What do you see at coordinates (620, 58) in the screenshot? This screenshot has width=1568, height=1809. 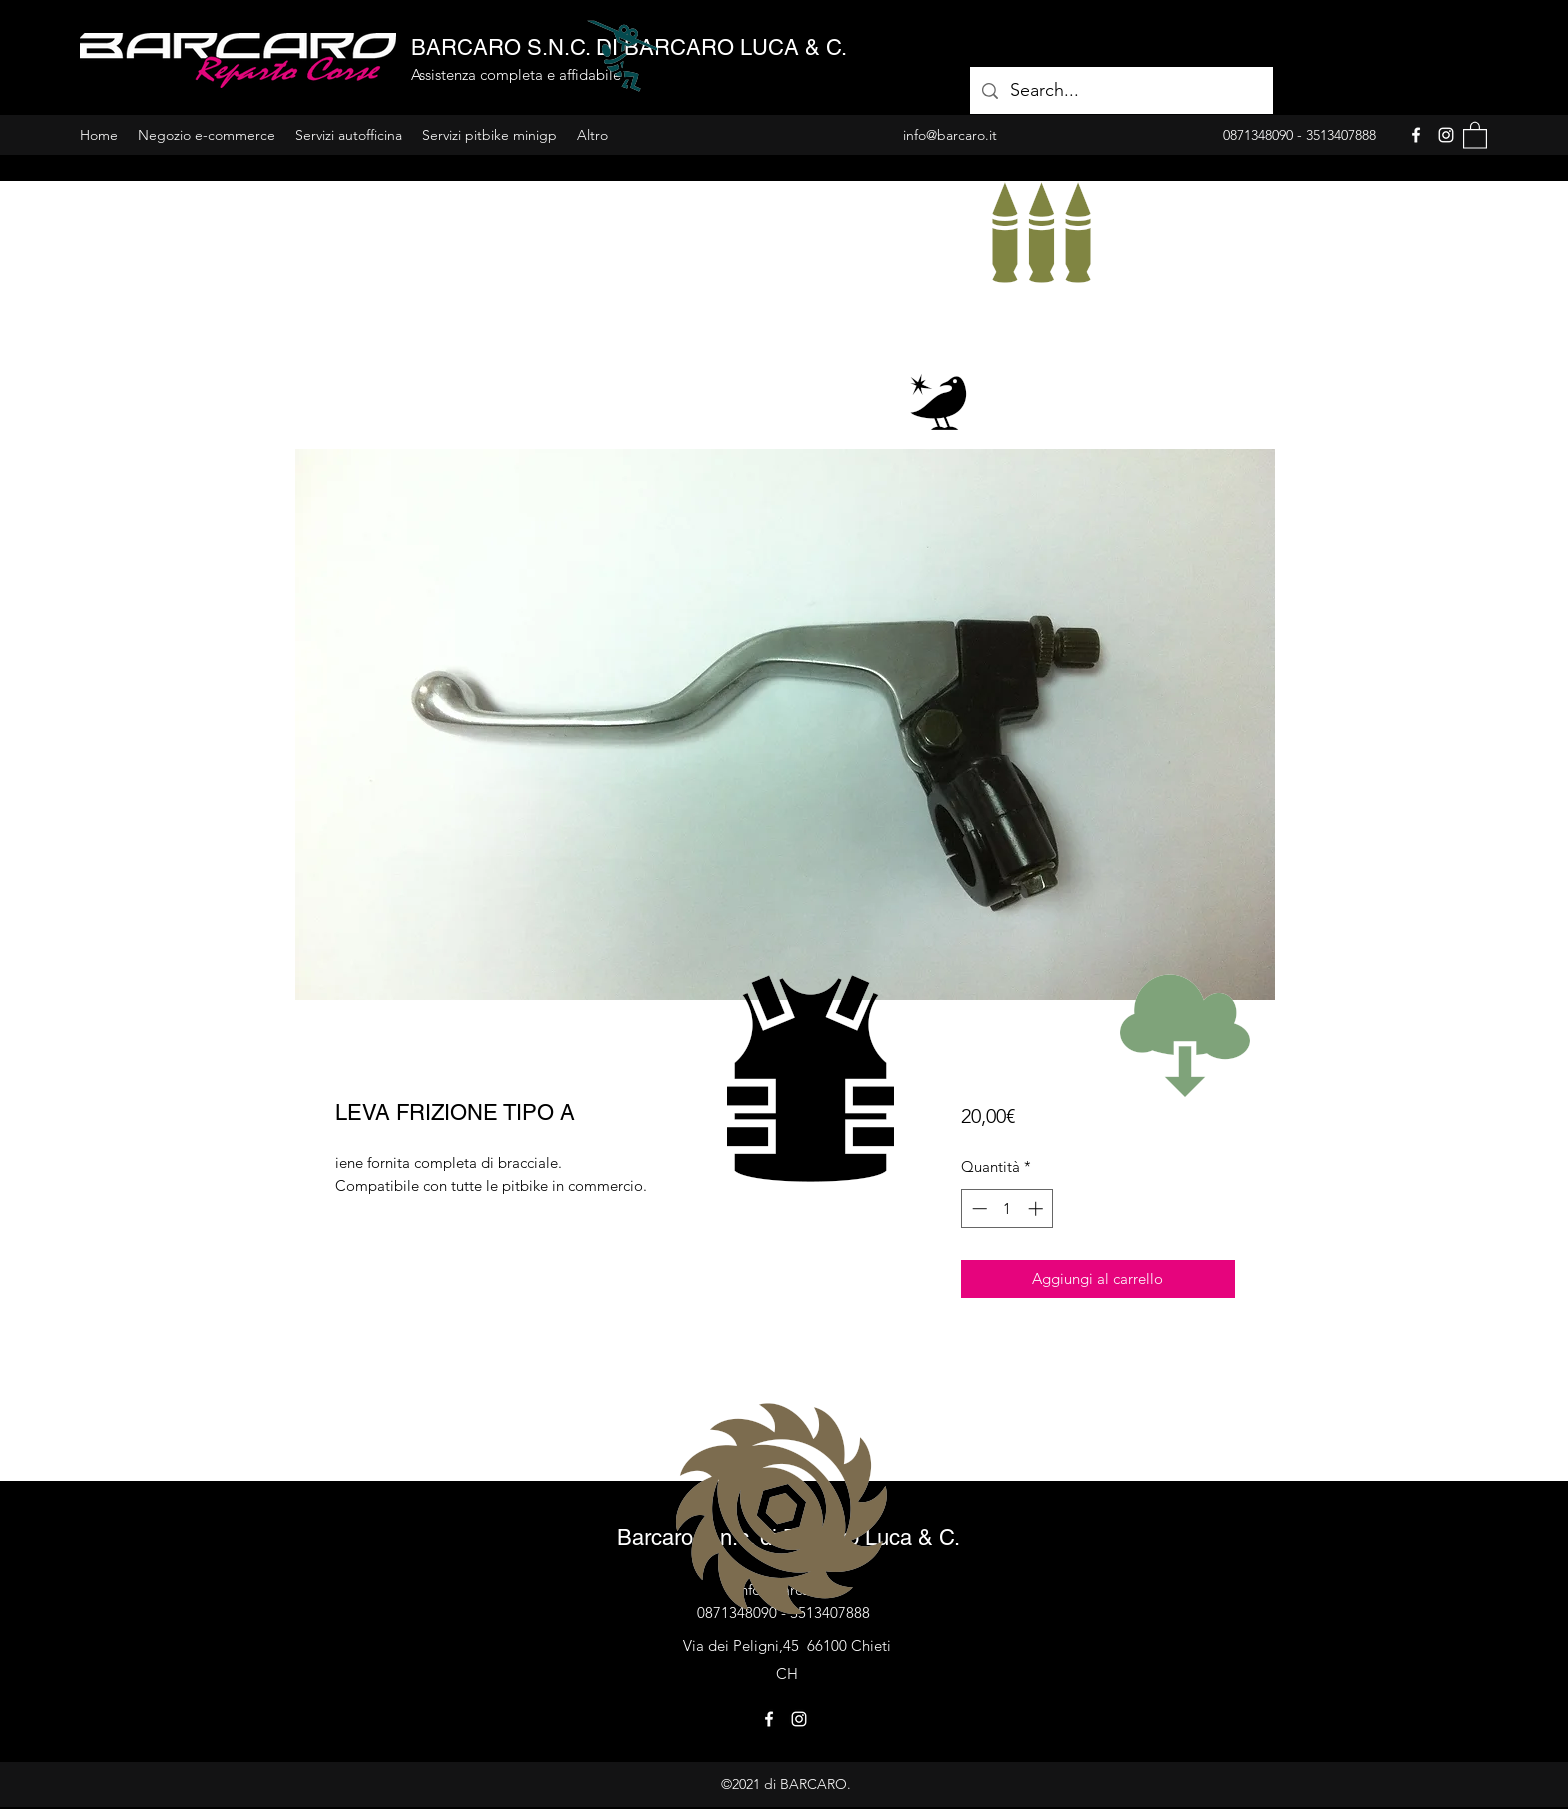 I see `flying fox or zipline activity icon` at bounding box center [620, 58].